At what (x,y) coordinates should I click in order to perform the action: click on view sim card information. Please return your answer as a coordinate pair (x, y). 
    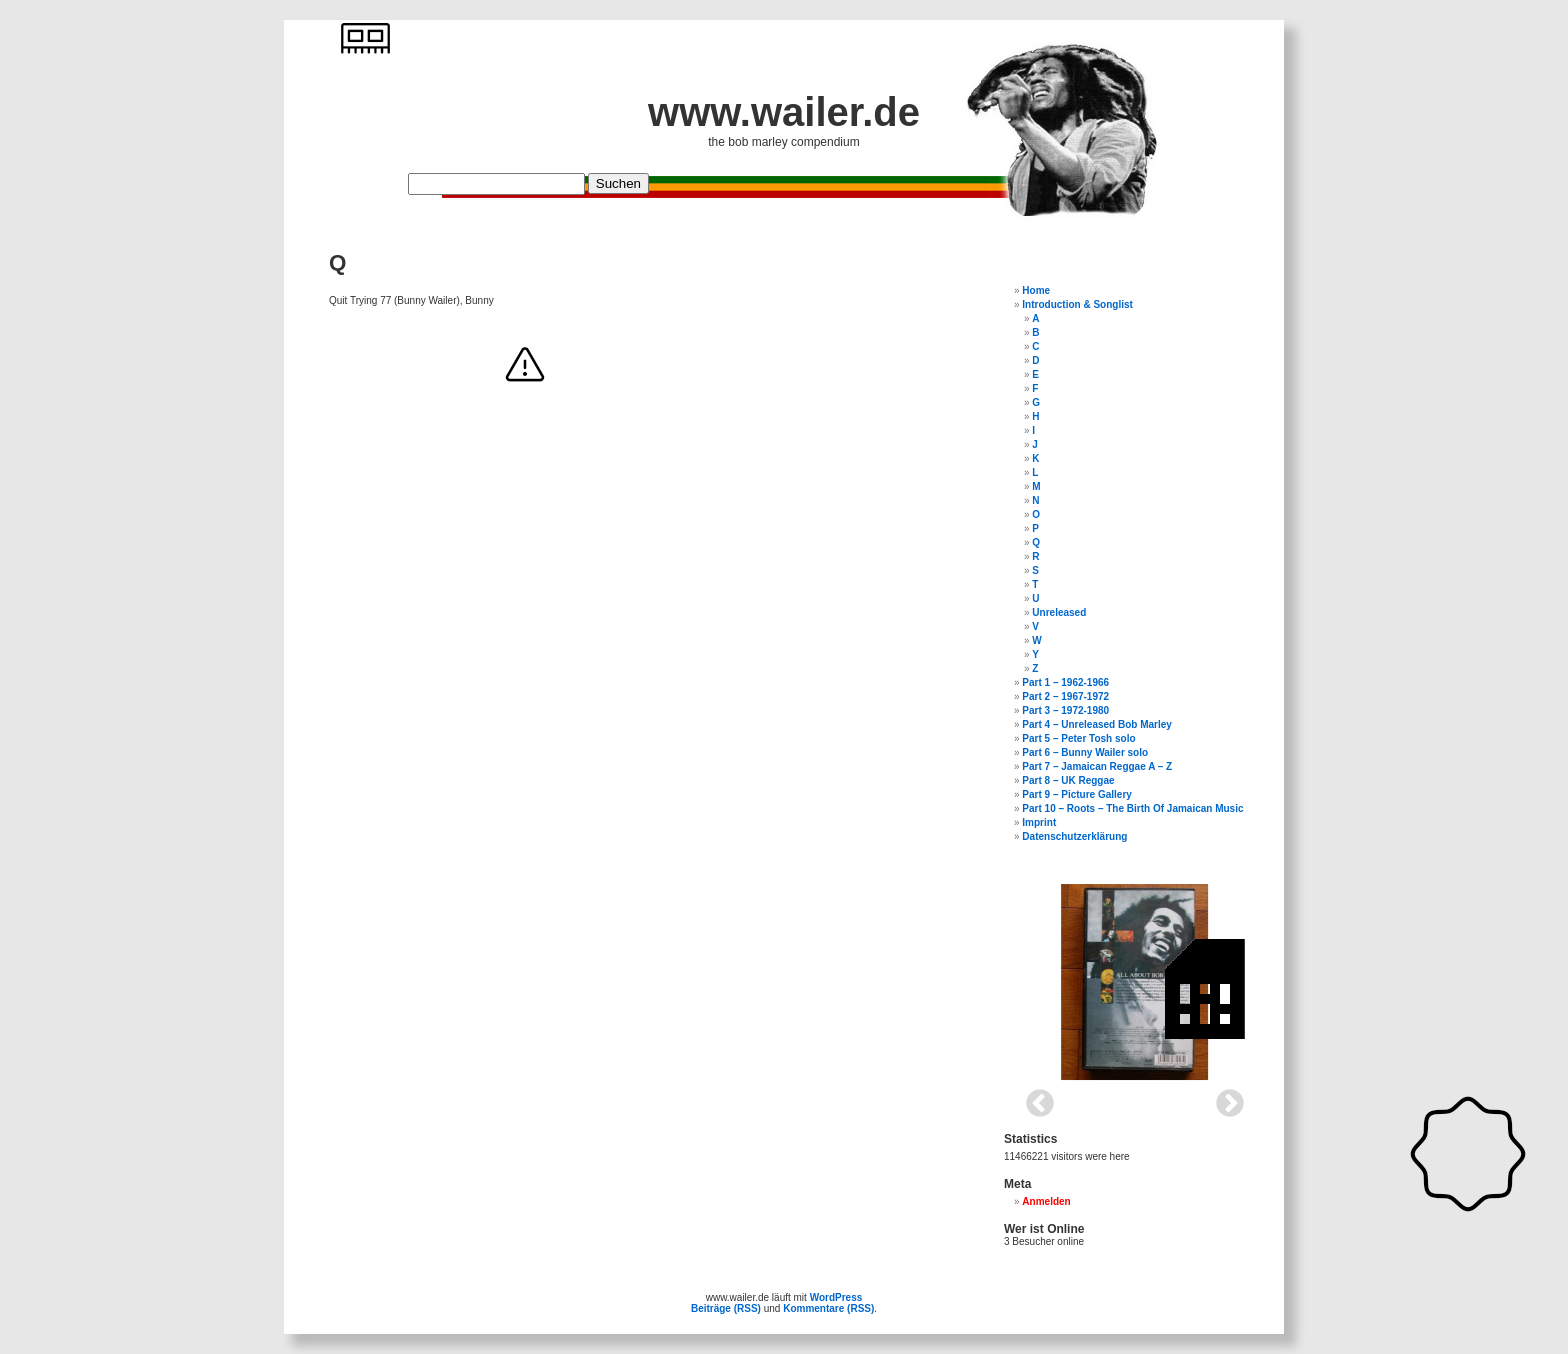
    Looking at the image, I should click on (1205, 989).